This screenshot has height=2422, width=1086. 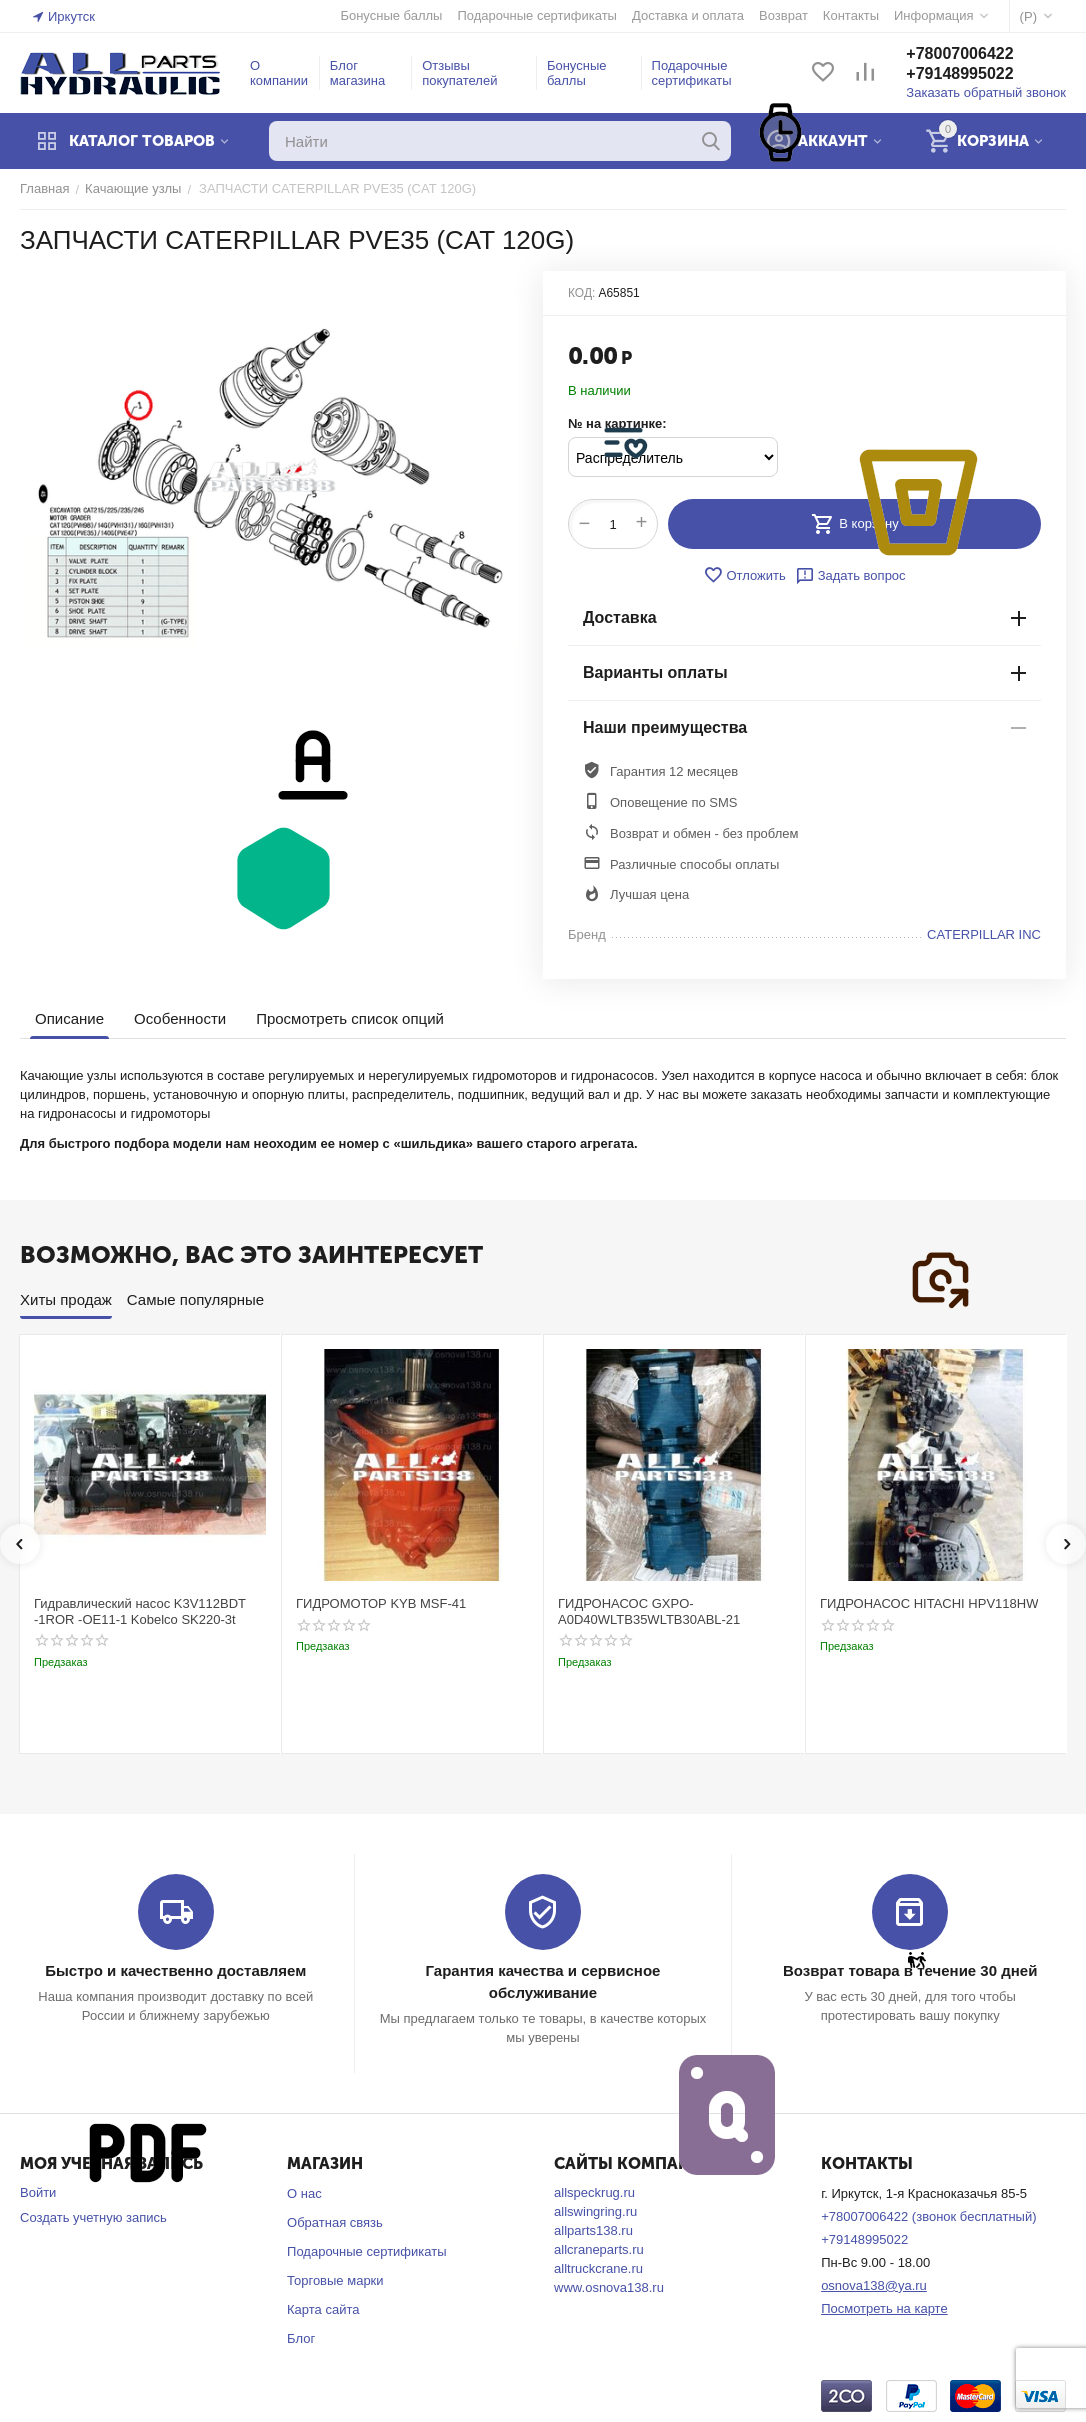 I want to click on view your favorites list, so click(x=623, y=442).